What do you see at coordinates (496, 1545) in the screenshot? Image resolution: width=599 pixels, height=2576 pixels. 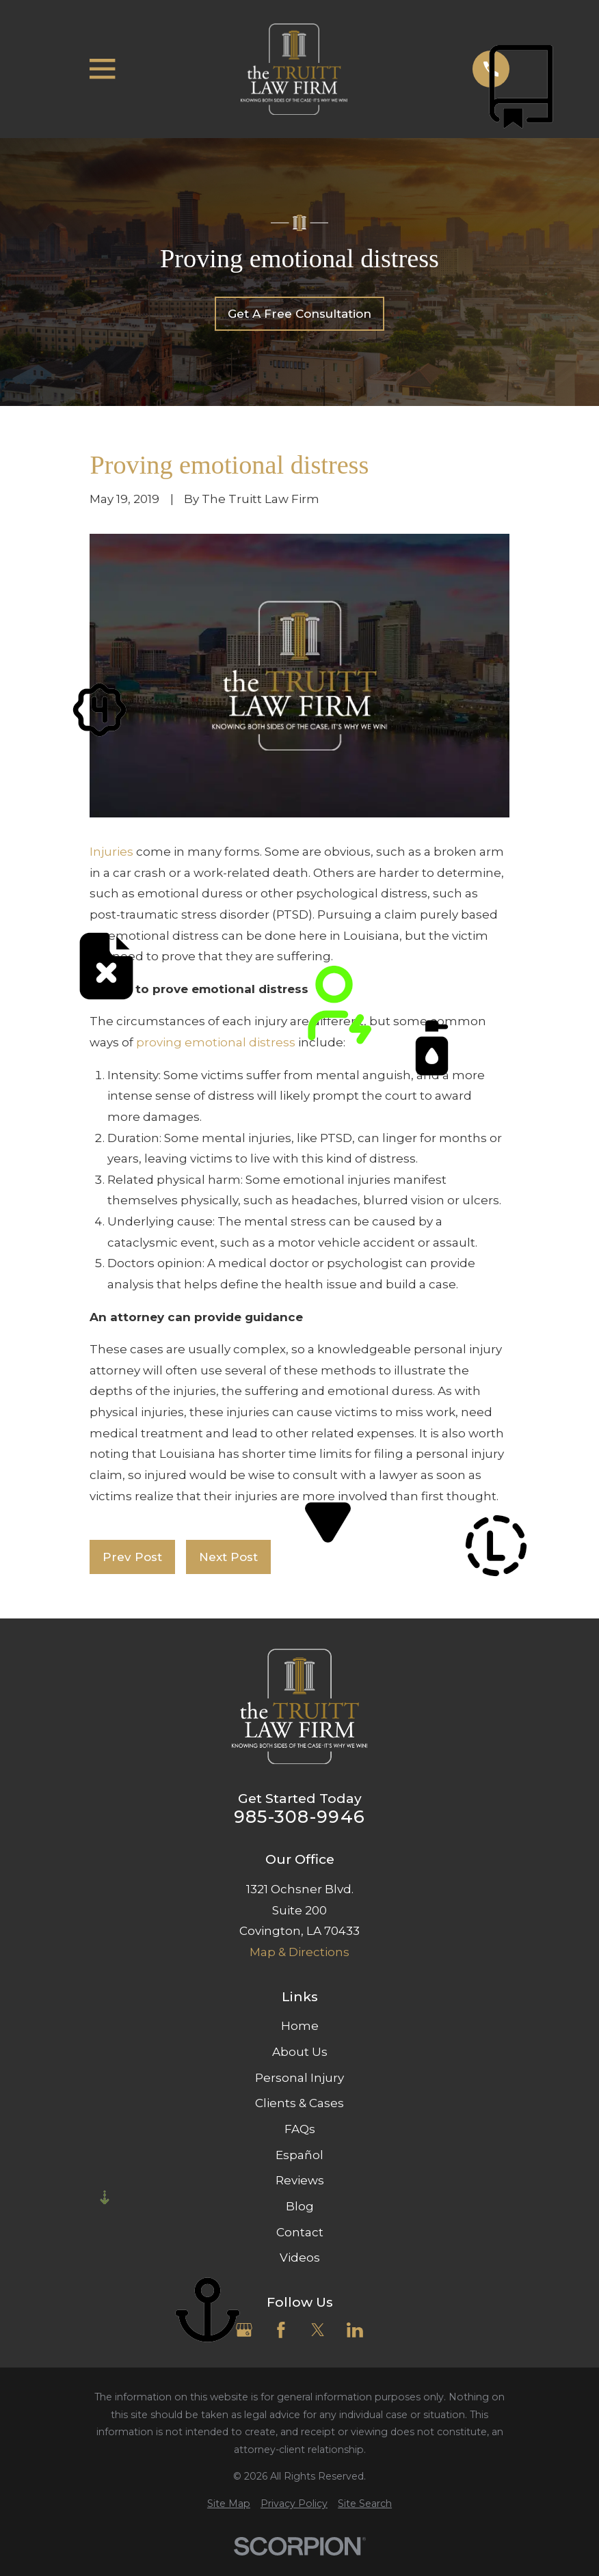 I see `indicates a loading or in-progress state` at bounding box center [496, 1545].